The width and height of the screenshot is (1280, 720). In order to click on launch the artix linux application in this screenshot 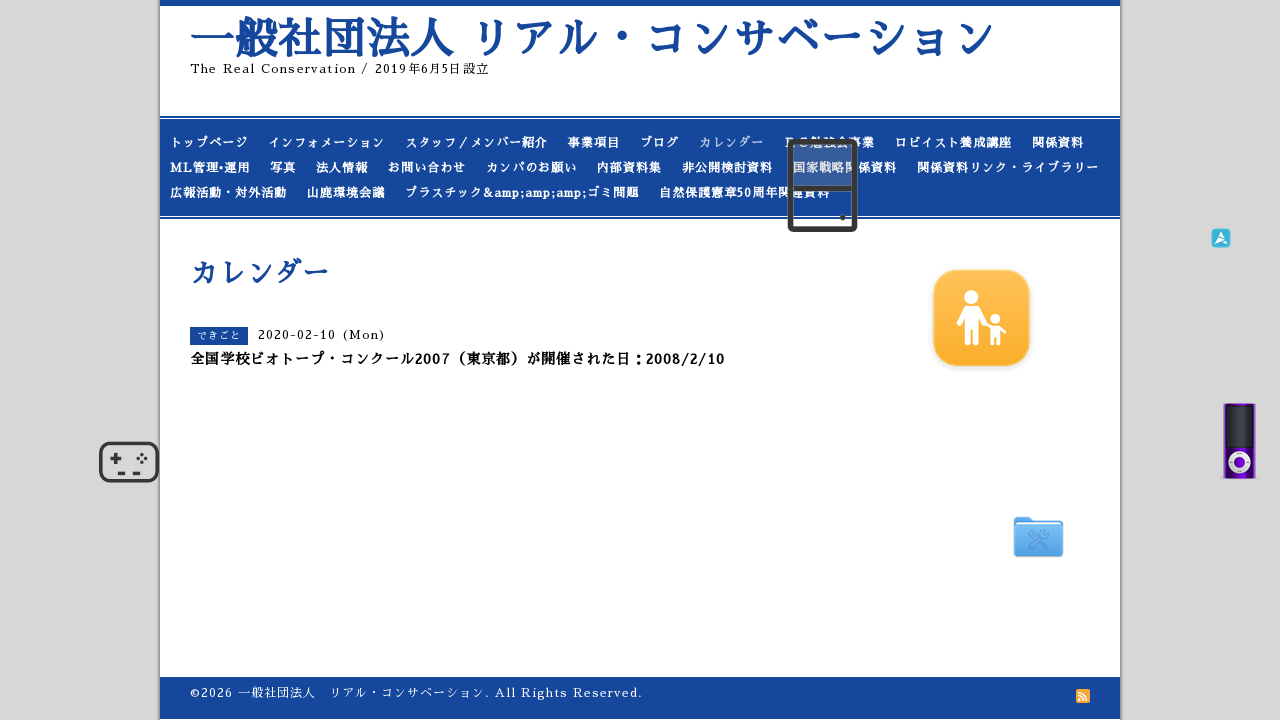, I will do `click(1221, 238)`.